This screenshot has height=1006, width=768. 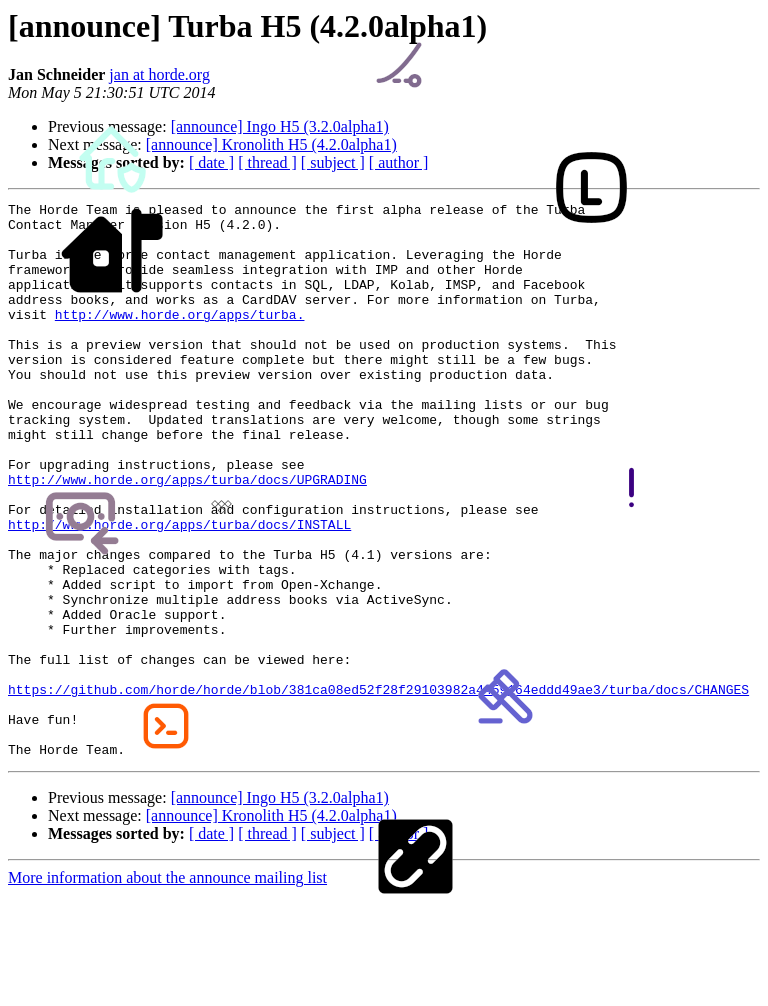 What do you see at coordinates (415, 856) in the screenshot?
I see `unlink or break a connection` at bounding box center [415, 856].